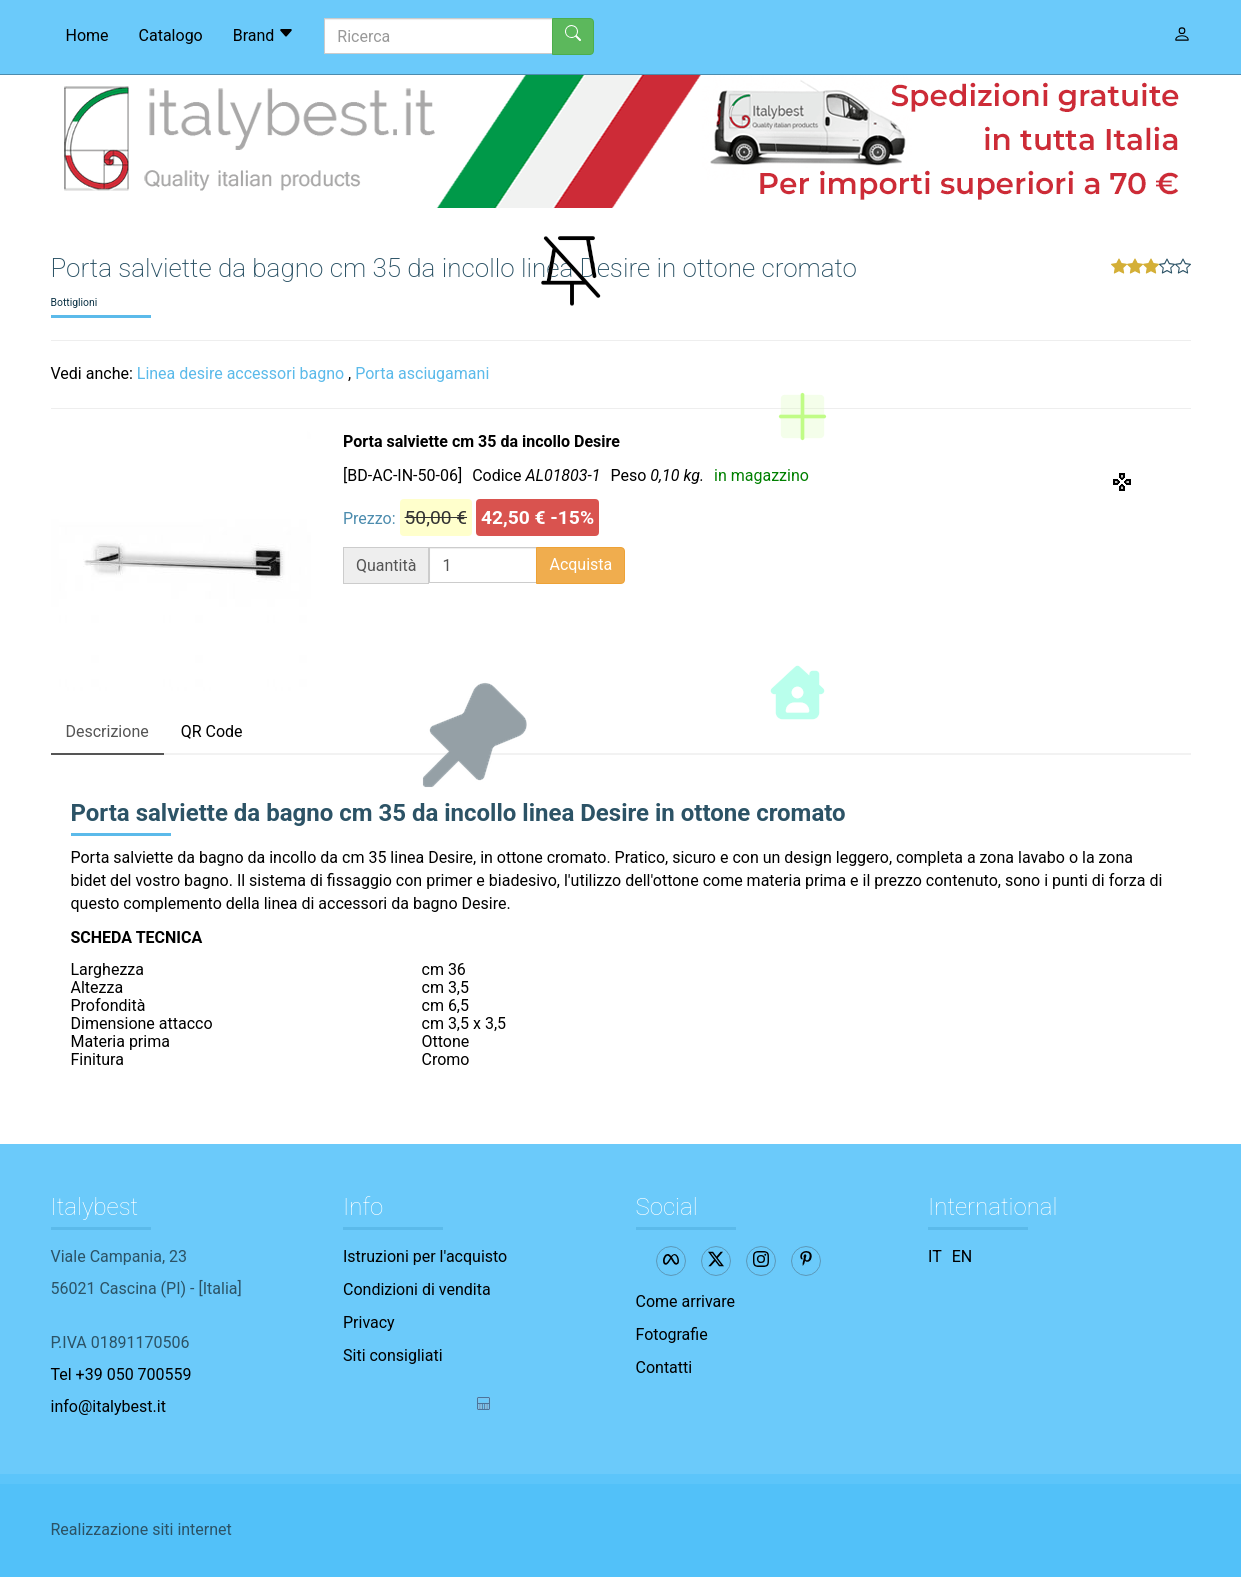 This screenshot has height=1577, width=1241. I want to click on add a new item, so click(802, 416).